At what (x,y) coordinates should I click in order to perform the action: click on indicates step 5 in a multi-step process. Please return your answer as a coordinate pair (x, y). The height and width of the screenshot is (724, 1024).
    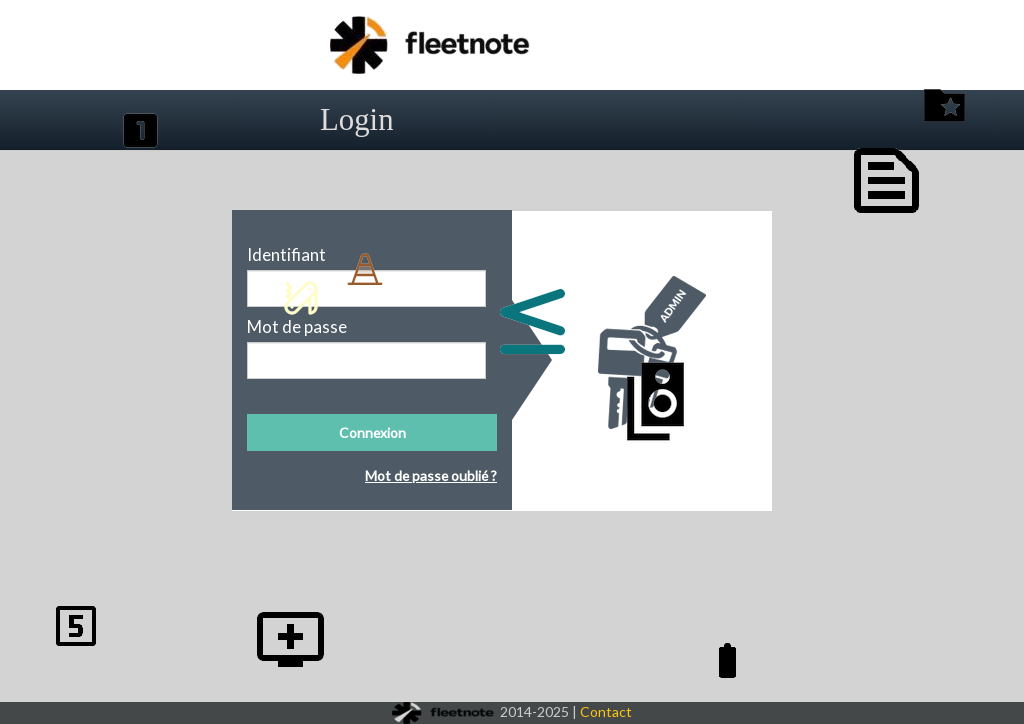
    Looking at the image, I should click on (76, 626).